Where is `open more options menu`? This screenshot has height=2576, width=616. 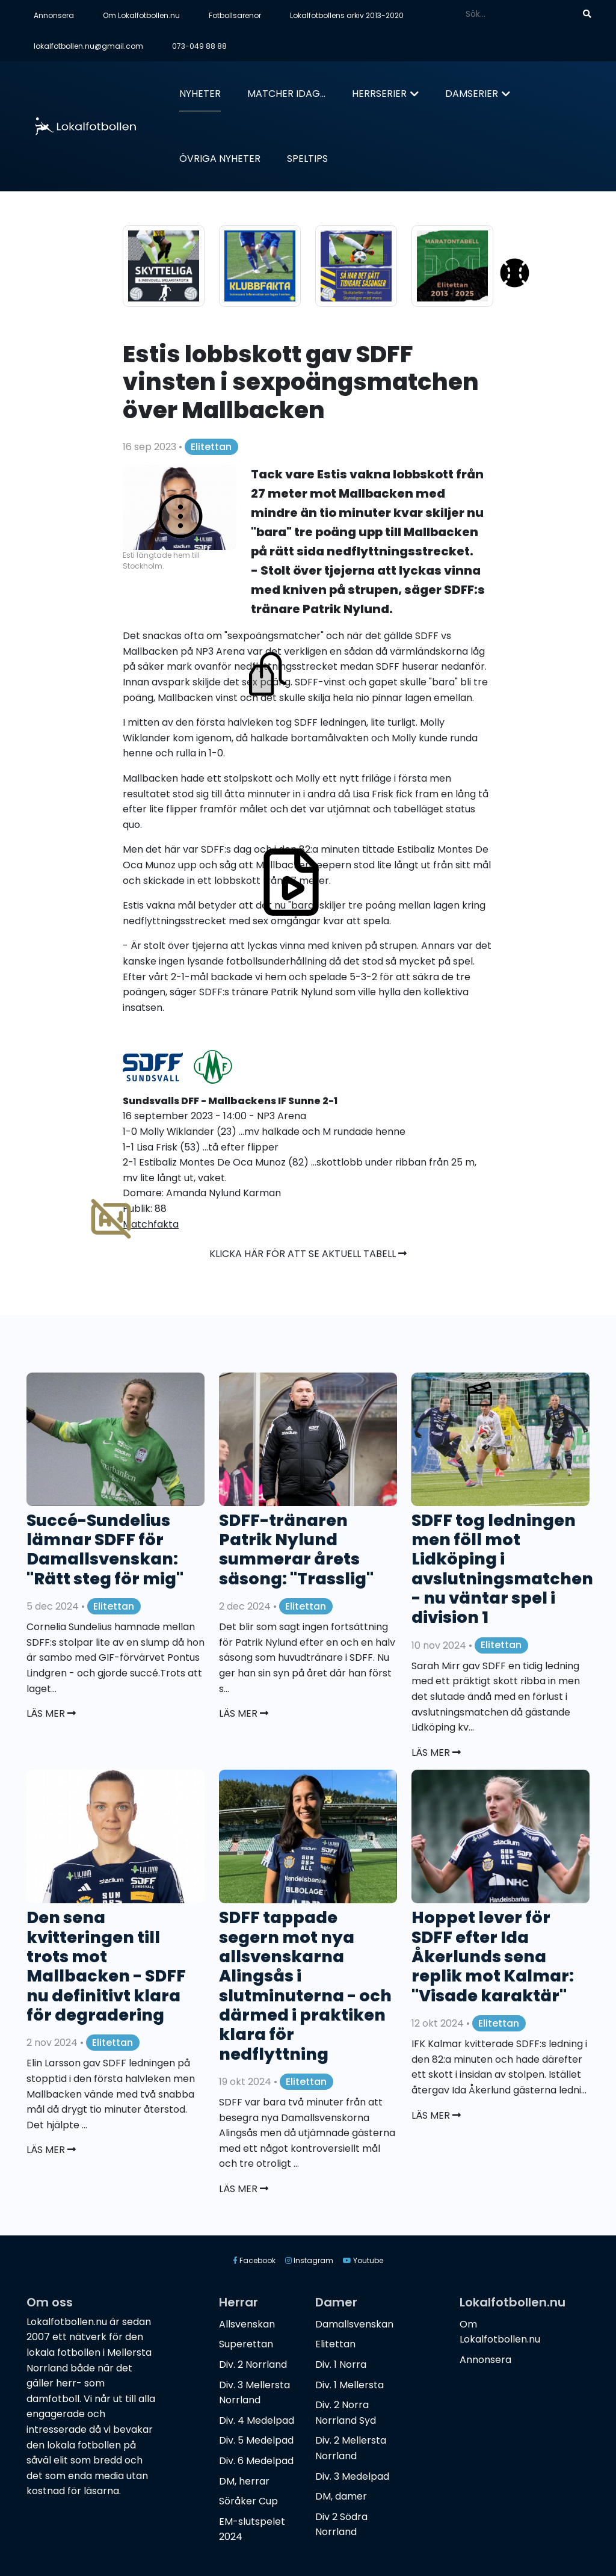
open more options menu is located at coordinates (180, 516).